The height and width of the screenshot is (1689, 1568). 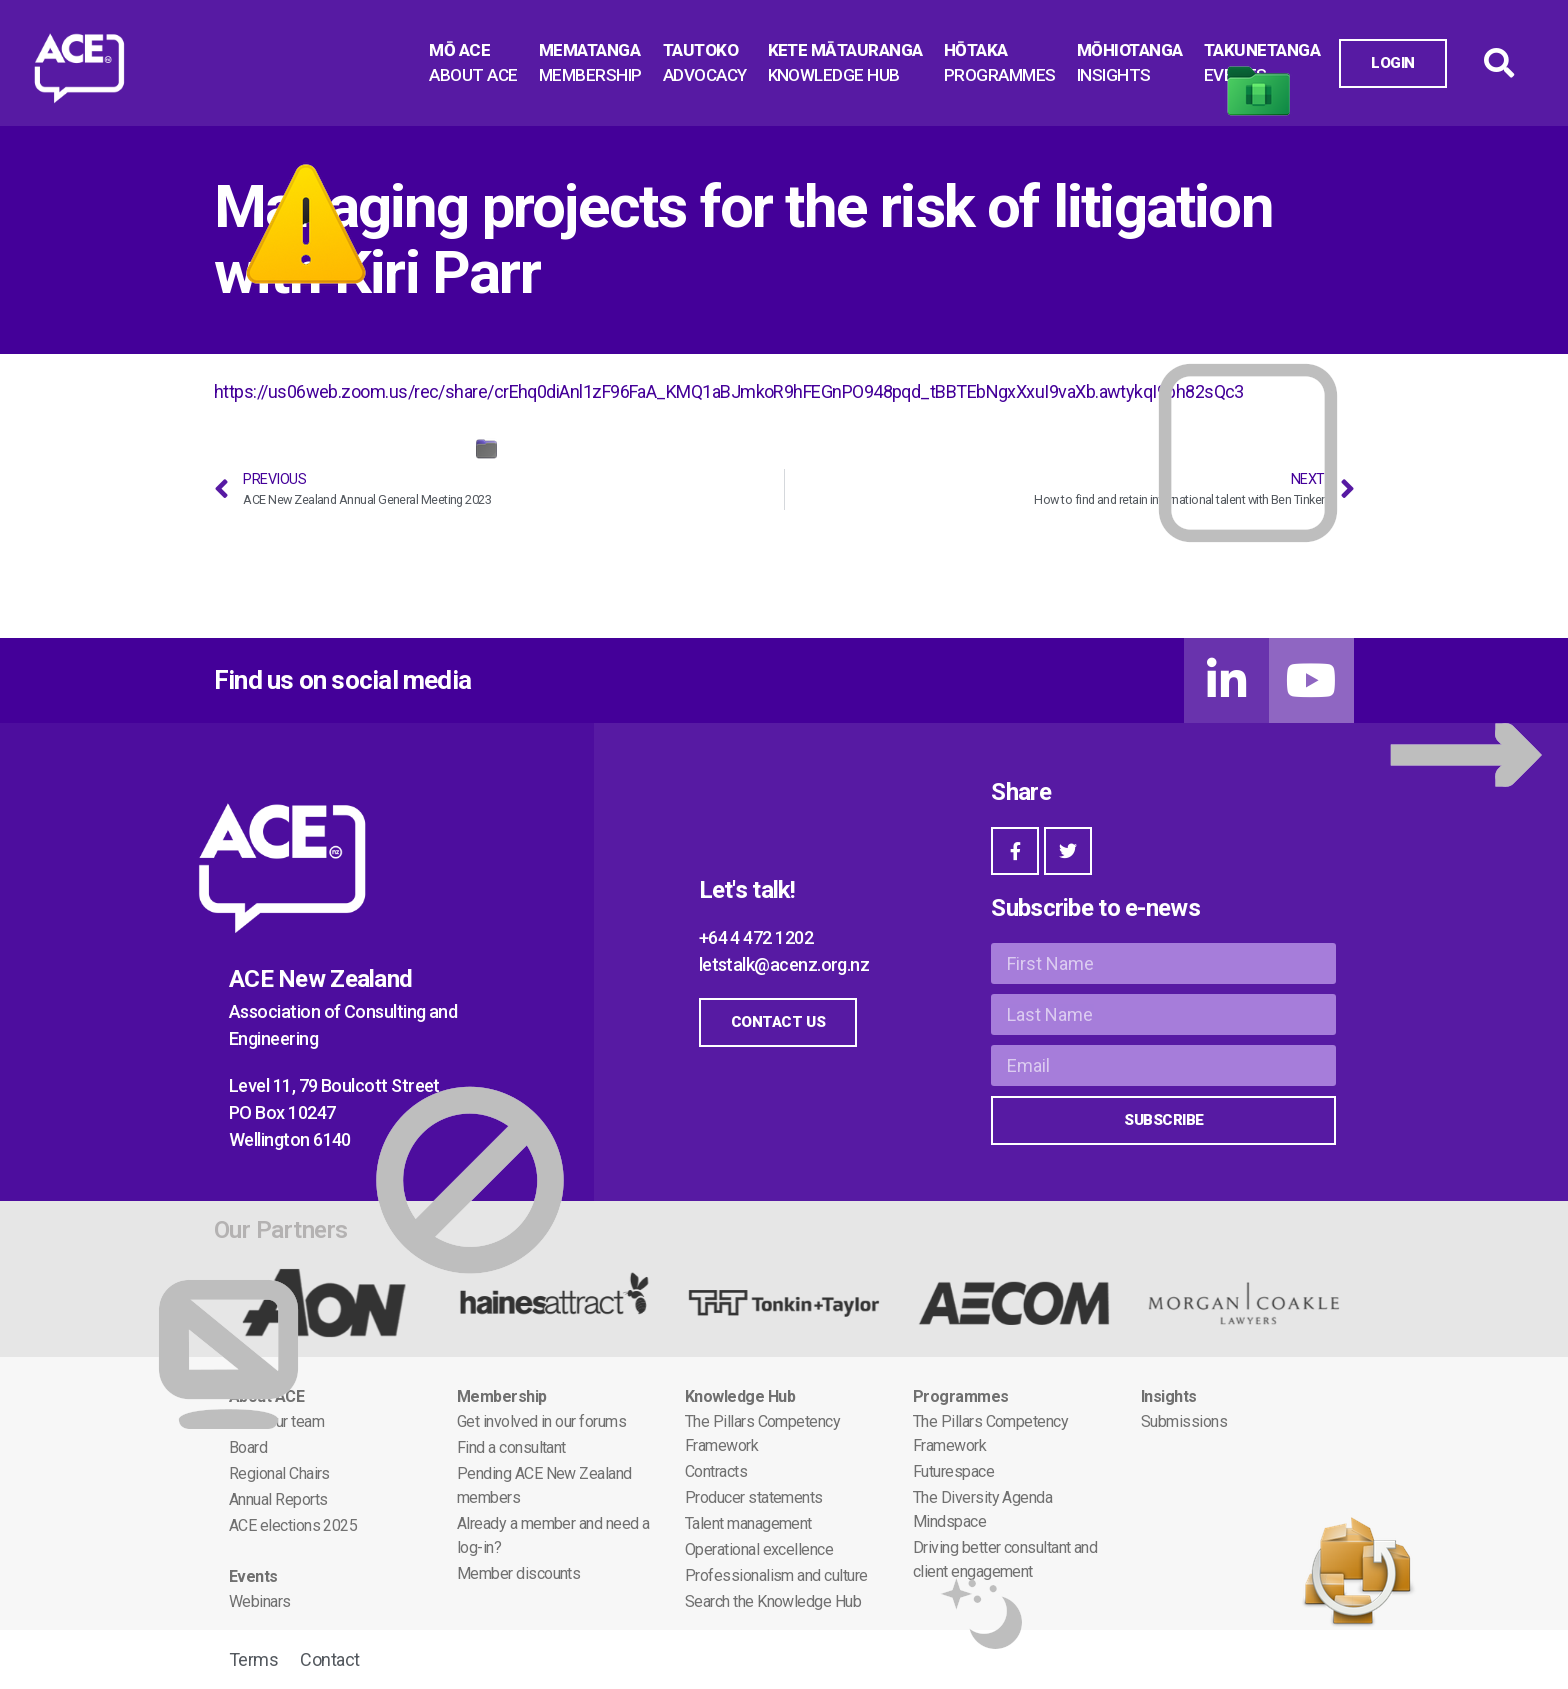 I want to click on indicates an action is currently unavailable, so click(x=470, y=1180).